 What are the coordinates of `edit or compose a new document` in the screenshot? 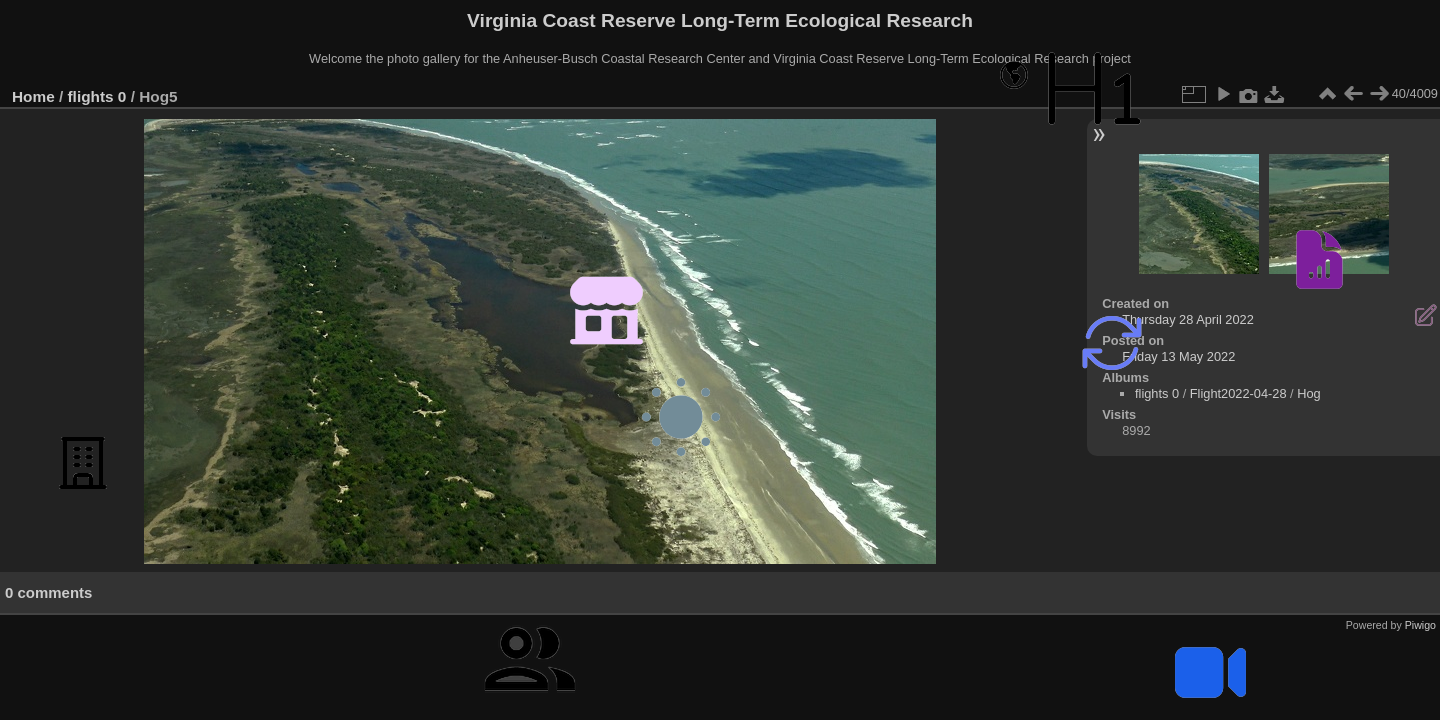 It's located at (1425, 315).